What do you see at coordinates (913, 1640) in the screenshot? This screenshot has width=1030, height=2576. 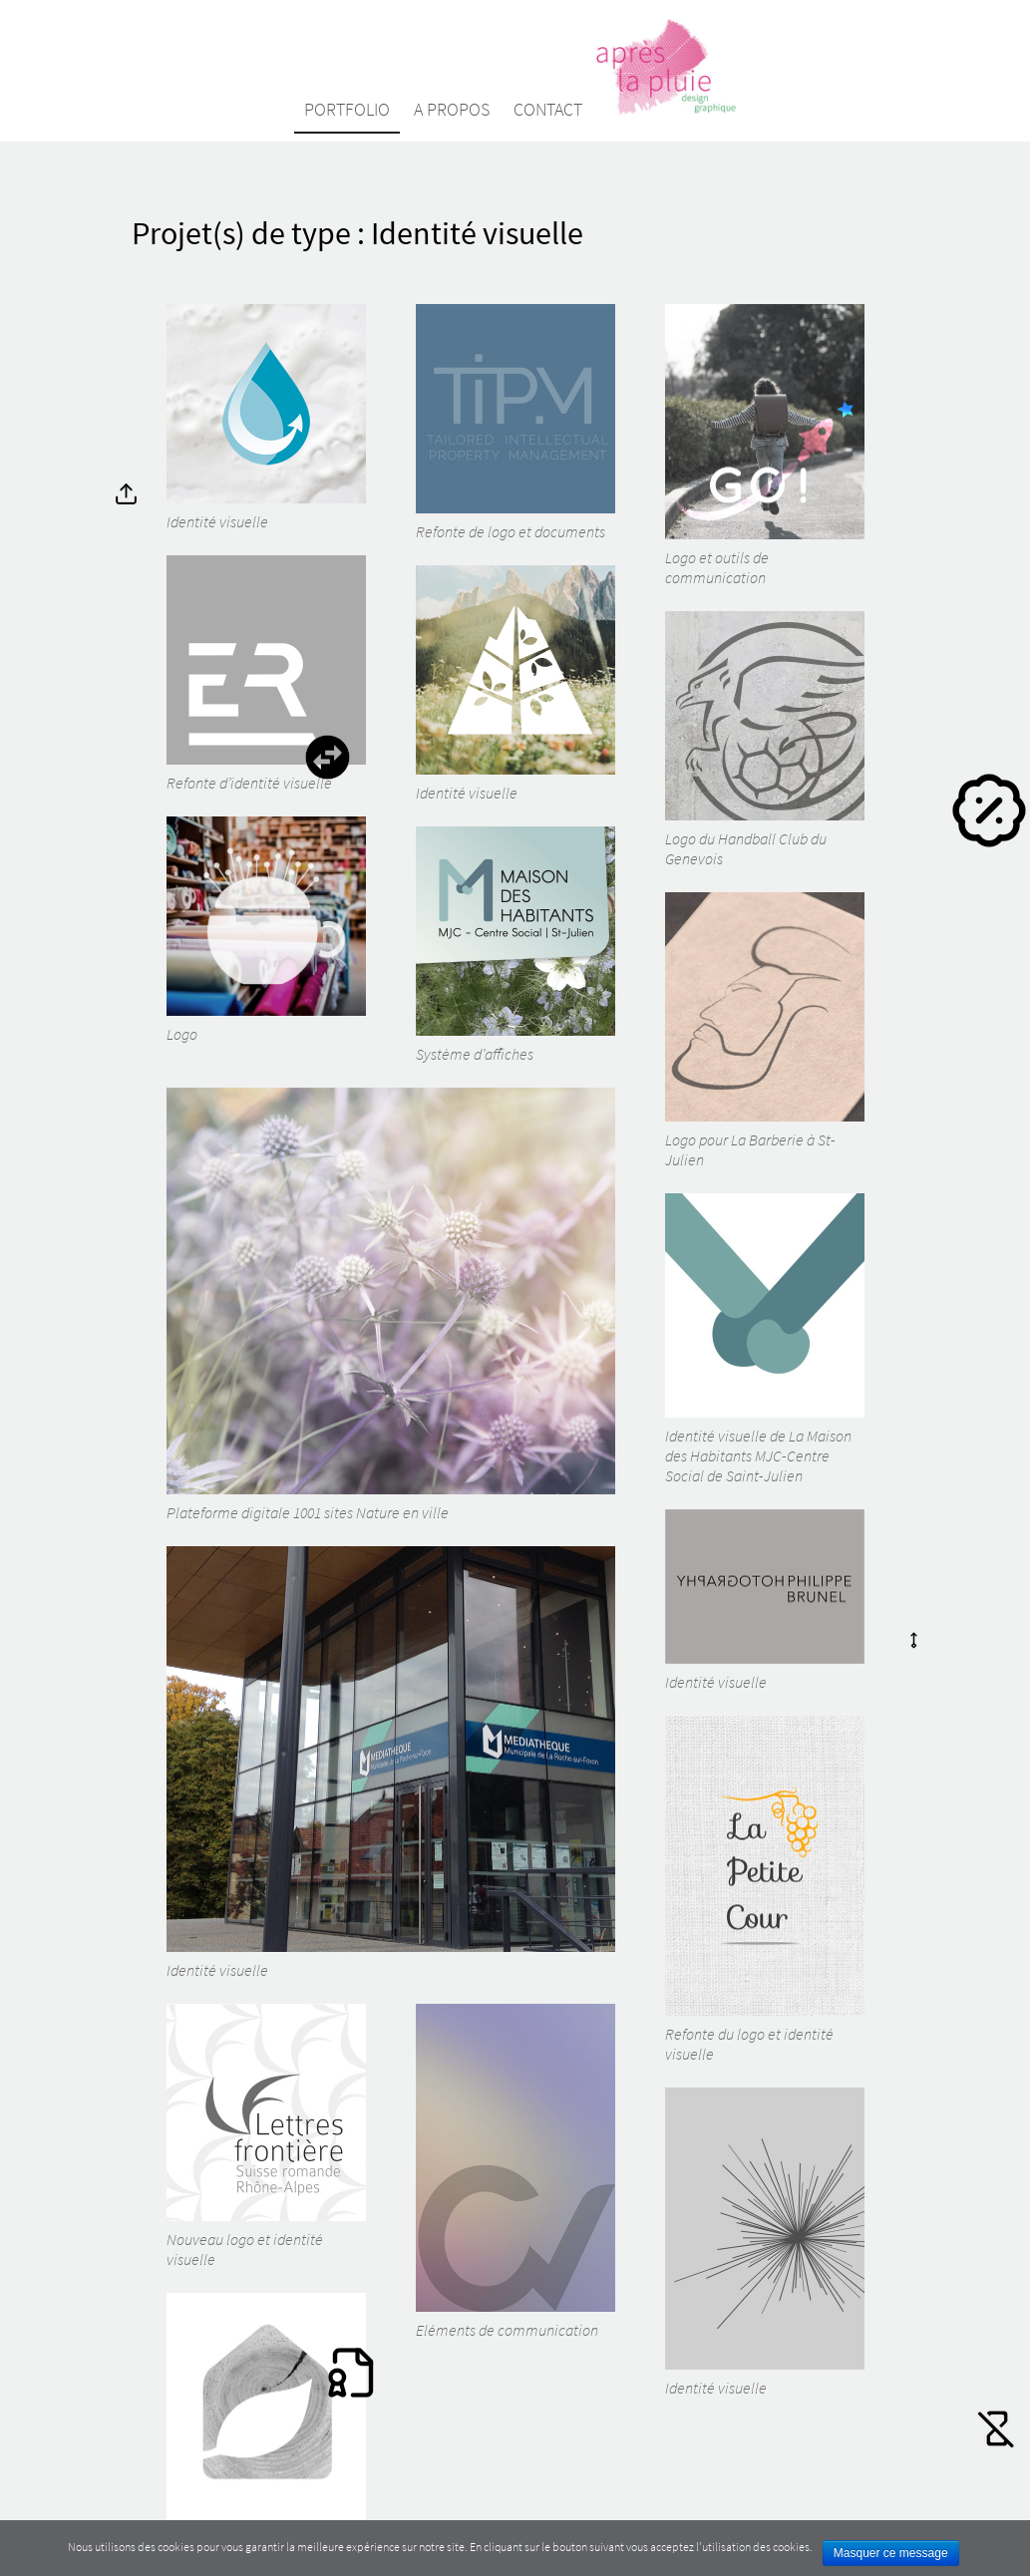 I see `move item up in priority or order` at bounding box center [913, 1640].